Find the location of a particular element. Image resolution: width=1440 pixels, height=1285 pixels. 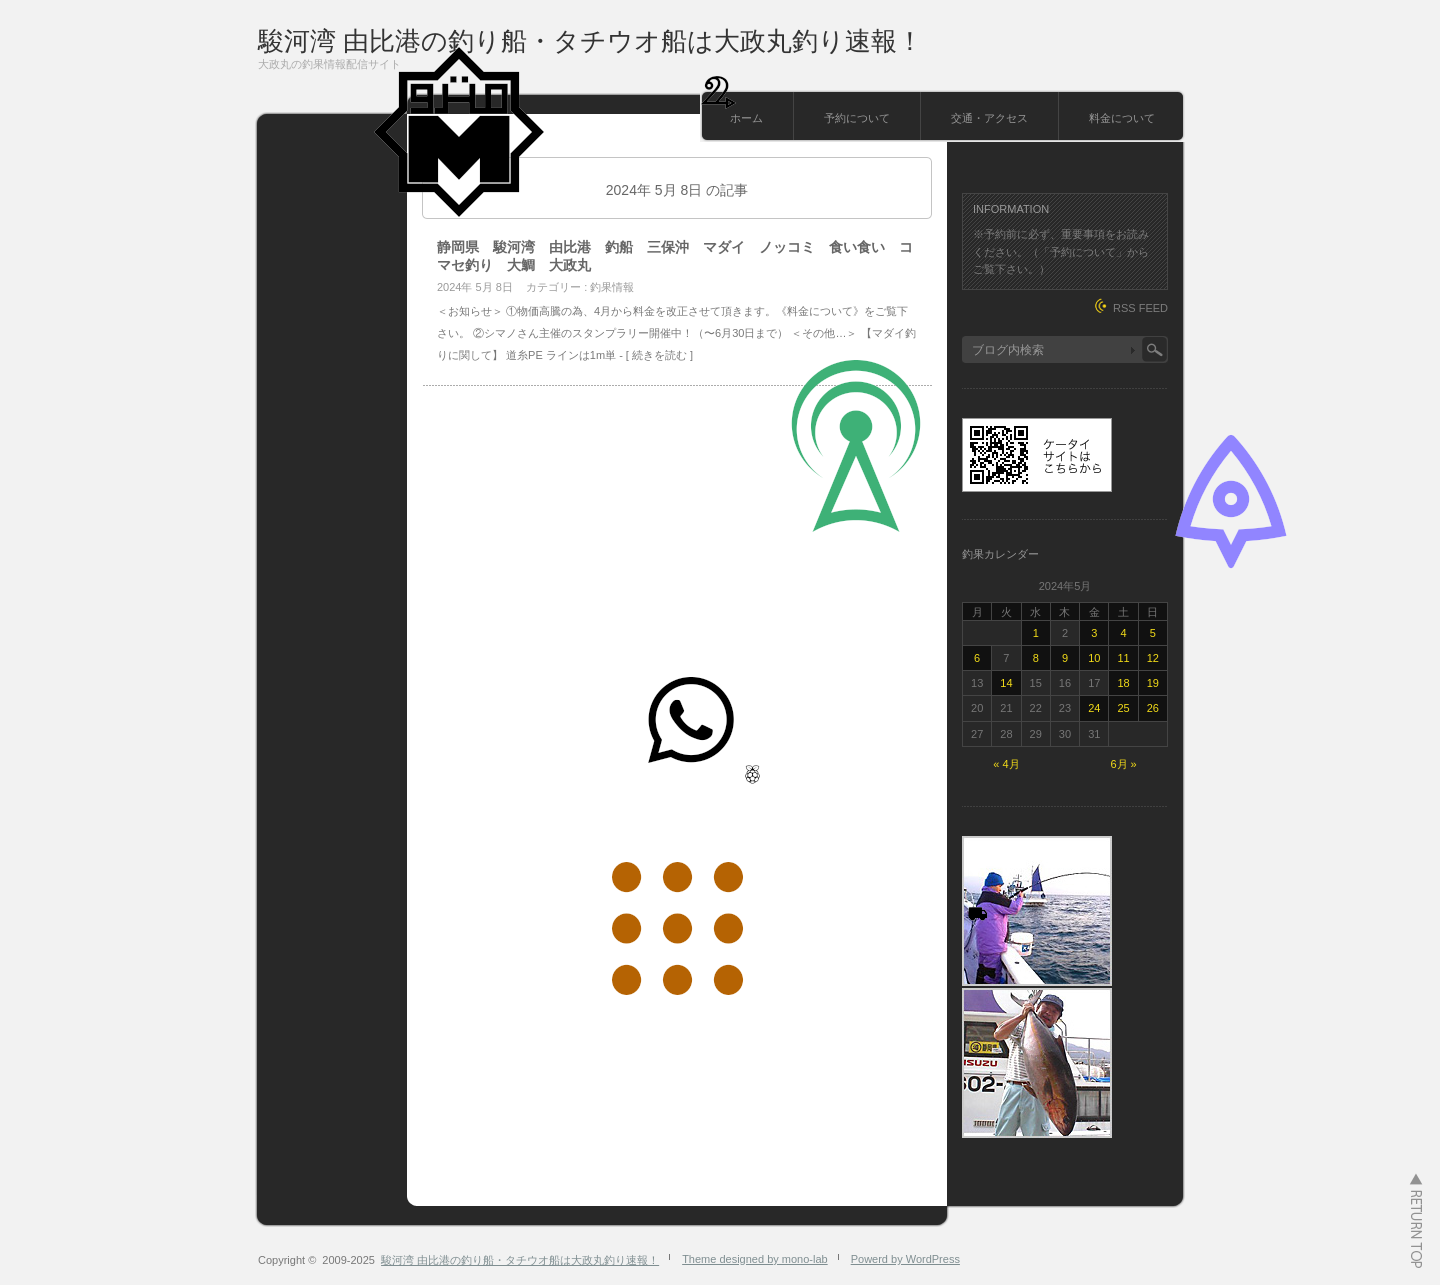

cairo metro official app or service is located at coordinates (459, 132).